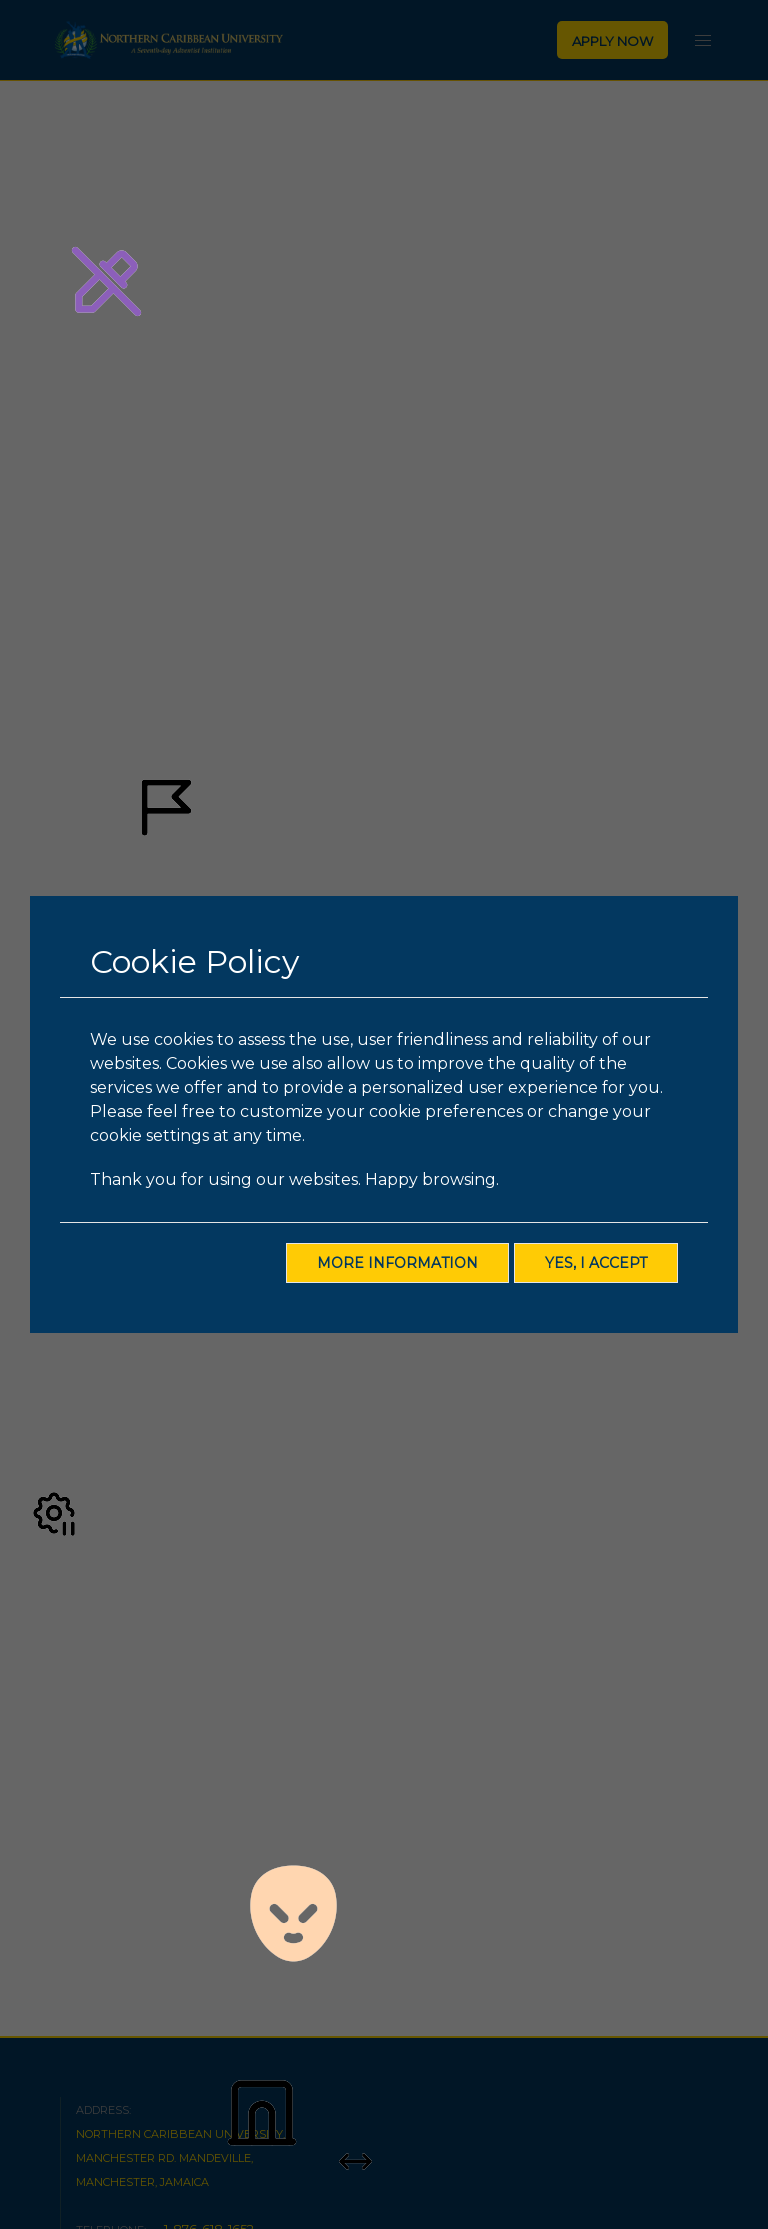 This screenshot has width=768, height=2229. Describe the element at coordinates (166, 804) in the screenshot. I see `flag an item for review or attention` at that location.